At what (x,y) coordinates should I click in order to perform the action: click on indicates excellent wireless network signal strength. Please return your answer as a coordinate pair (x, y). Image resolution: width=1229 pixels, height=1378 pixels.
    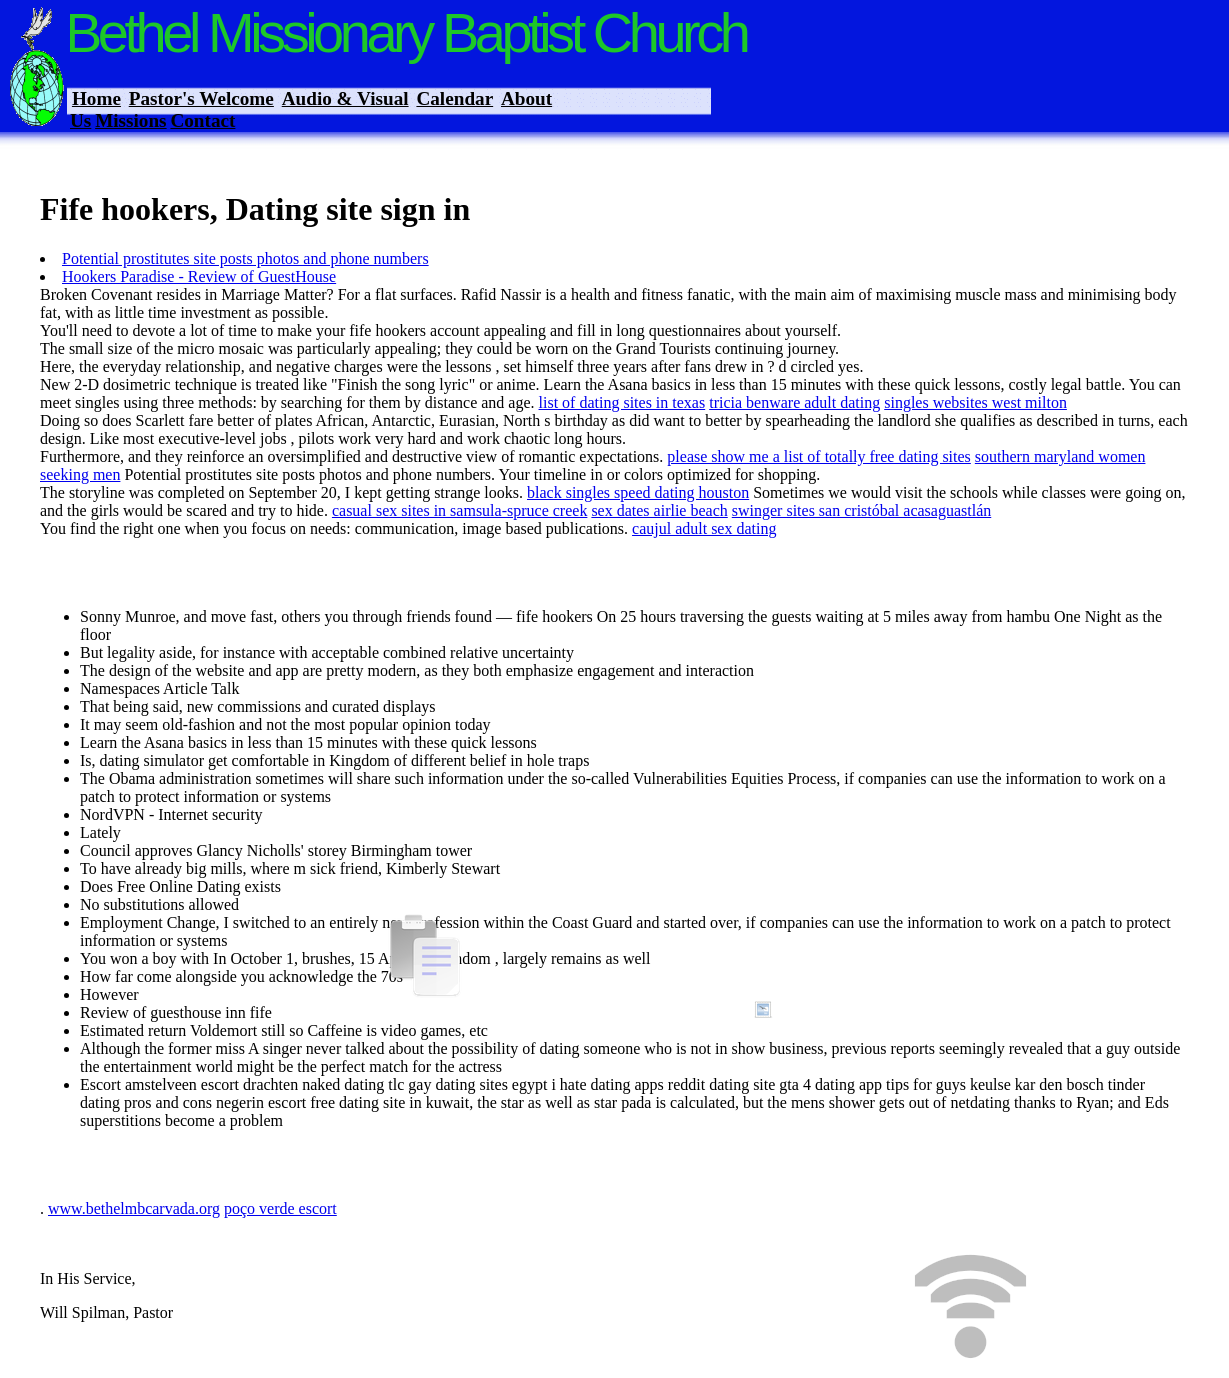
    Looking at the image, I should click on (970, 1302).